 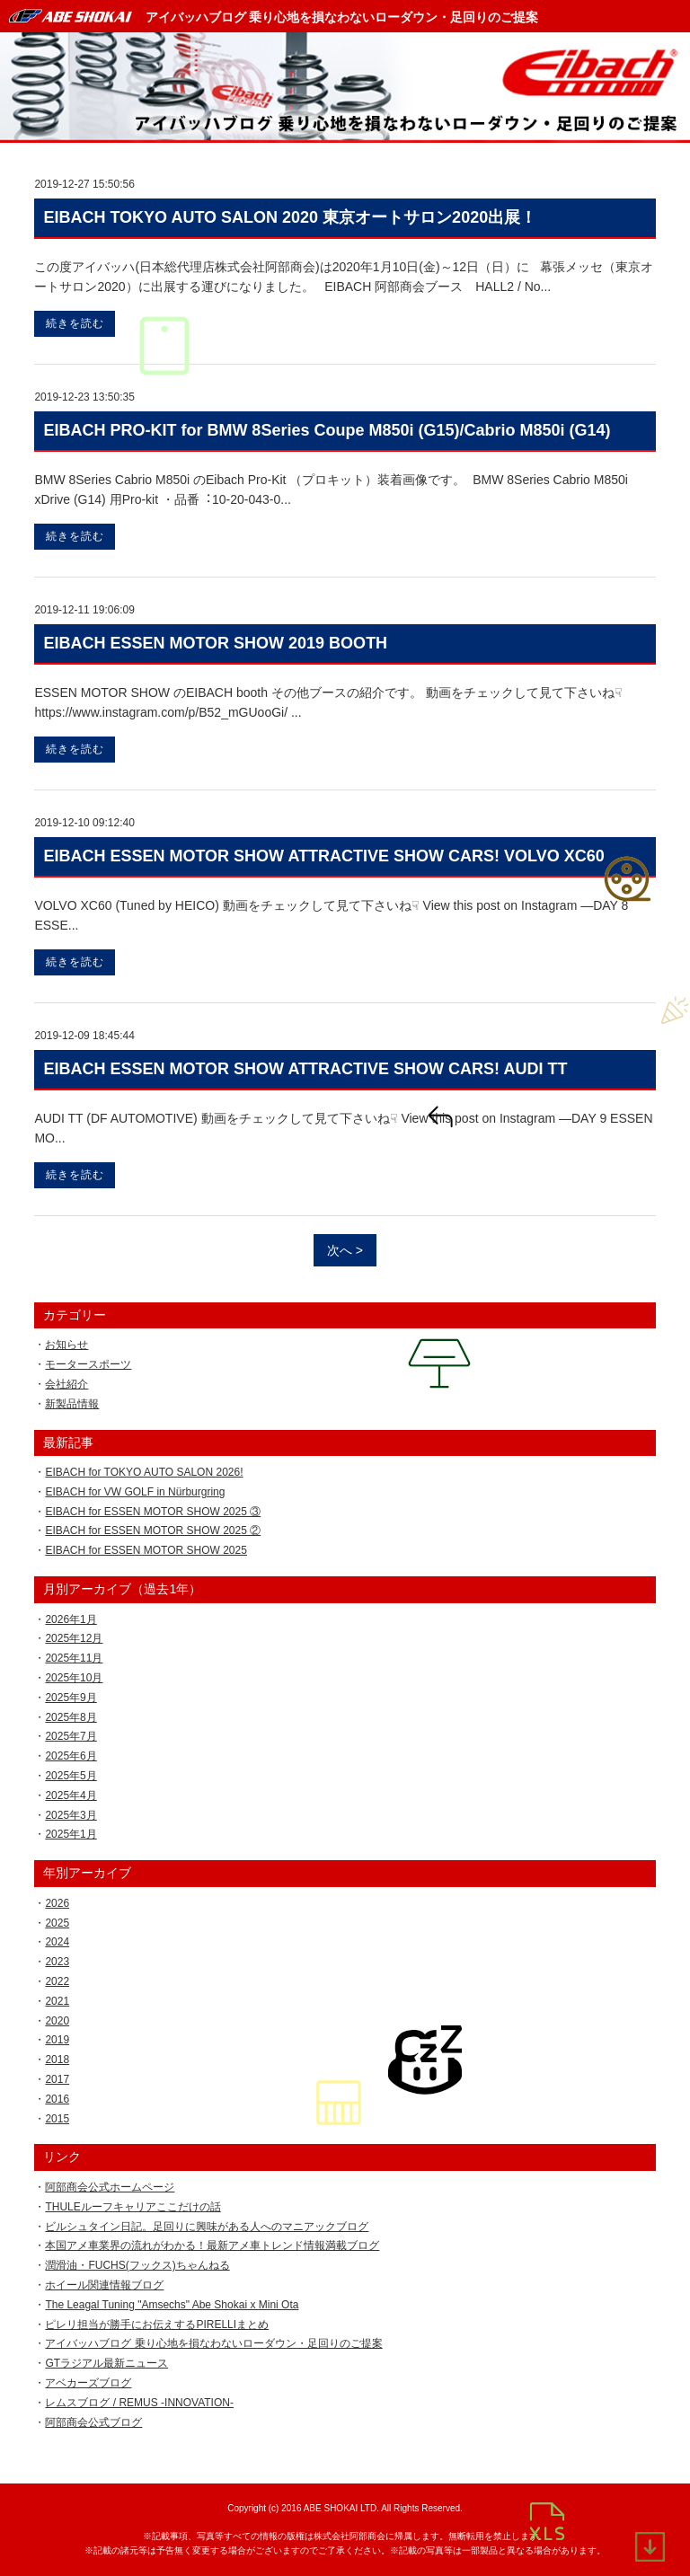 What do you see at coordinates (650, 2546) in the screenshot?
I see `download file or content` at bounding box center [650, 2546].